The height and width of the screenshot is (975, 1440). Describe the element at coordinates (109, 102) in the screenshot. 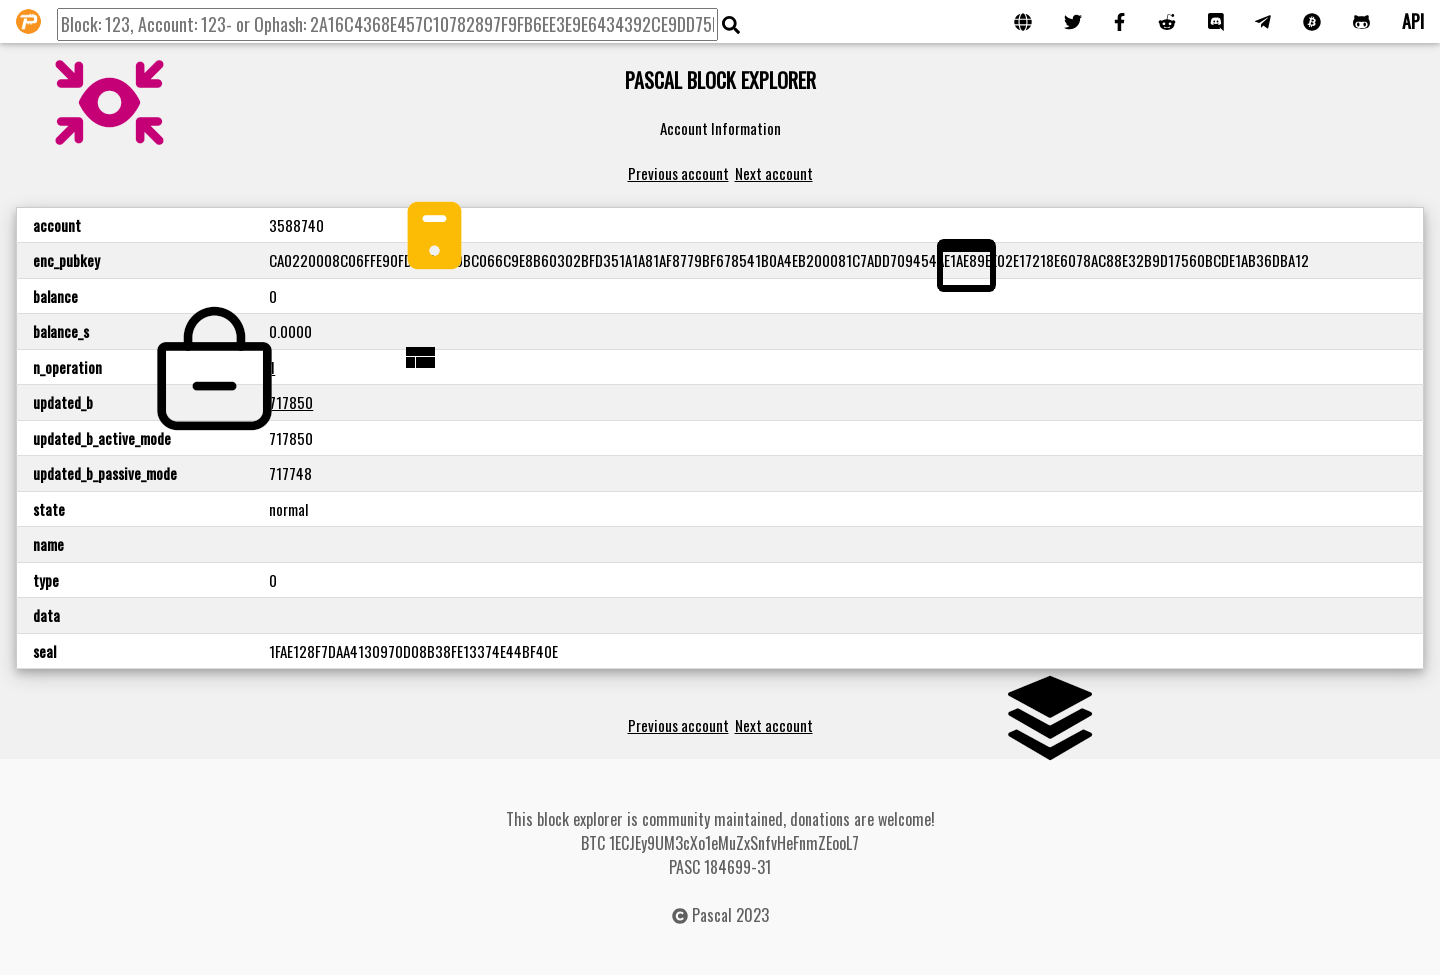

I see `focus view on selected element` at that location.